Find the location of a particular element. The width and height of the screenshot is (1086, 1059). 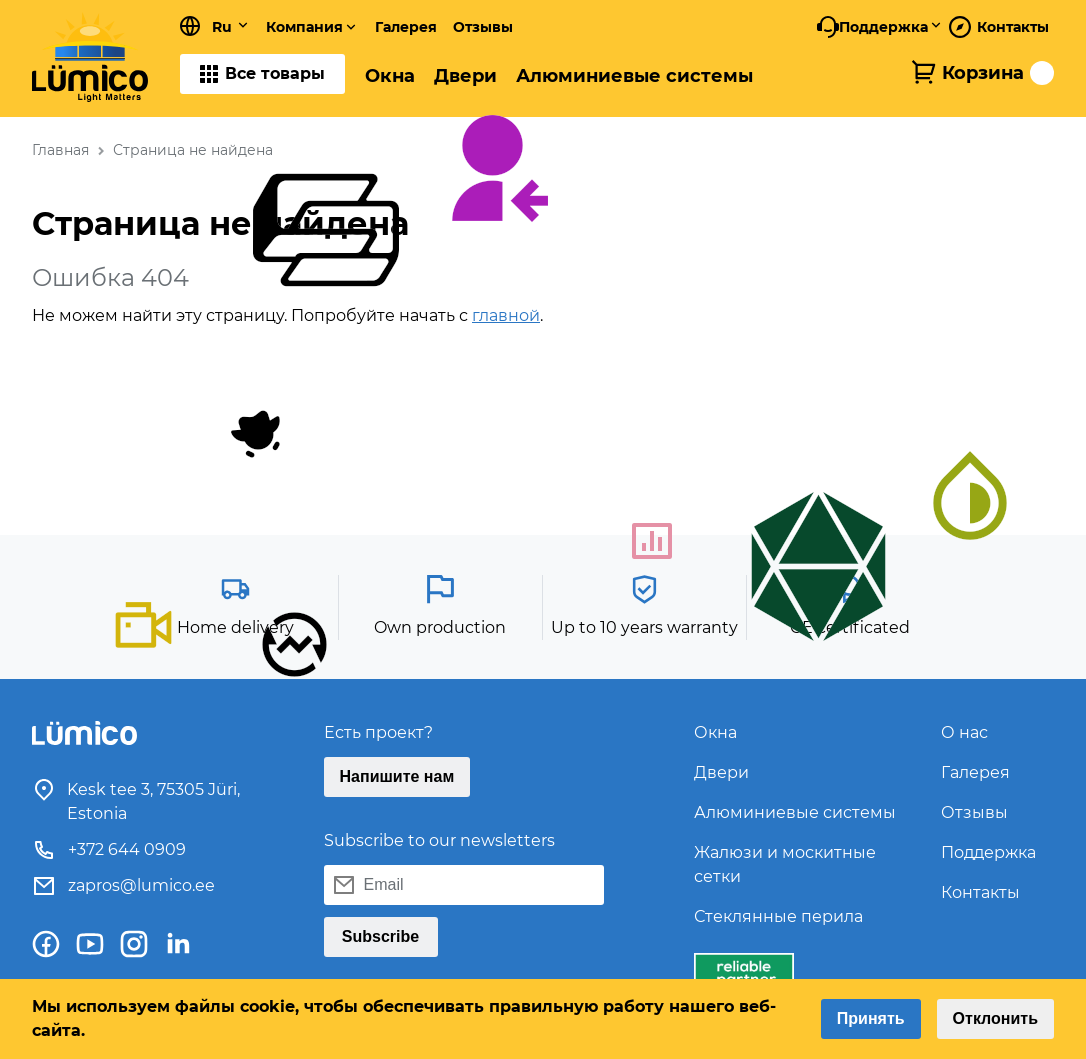

open the duolingo language learning app is located at coordinates (255, 434).